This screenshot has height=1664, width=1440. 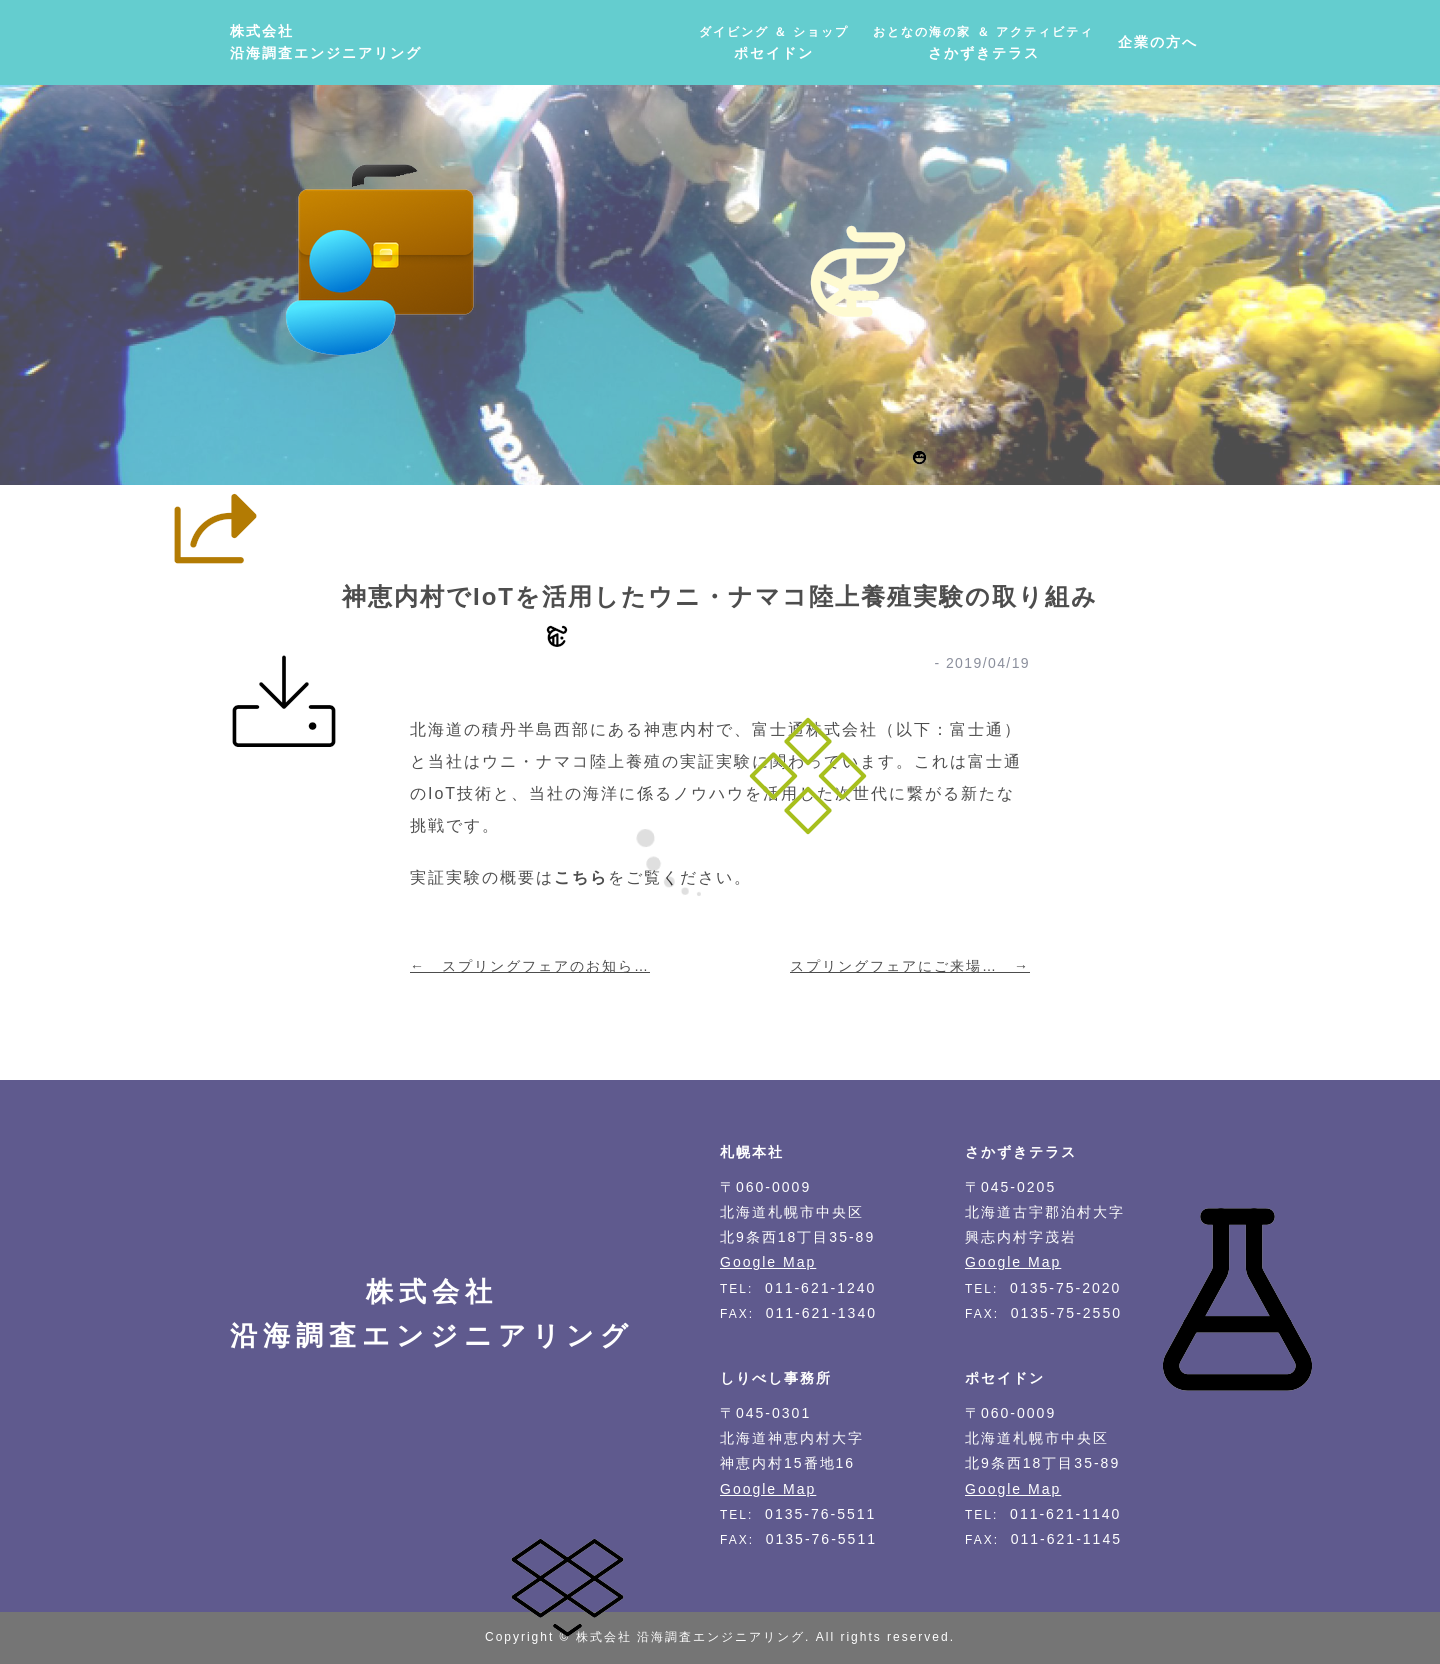 What do you see at coordinates (557, 636) in the screenshot?
I see `open the New York Times app` at bounding box center [557, 636].